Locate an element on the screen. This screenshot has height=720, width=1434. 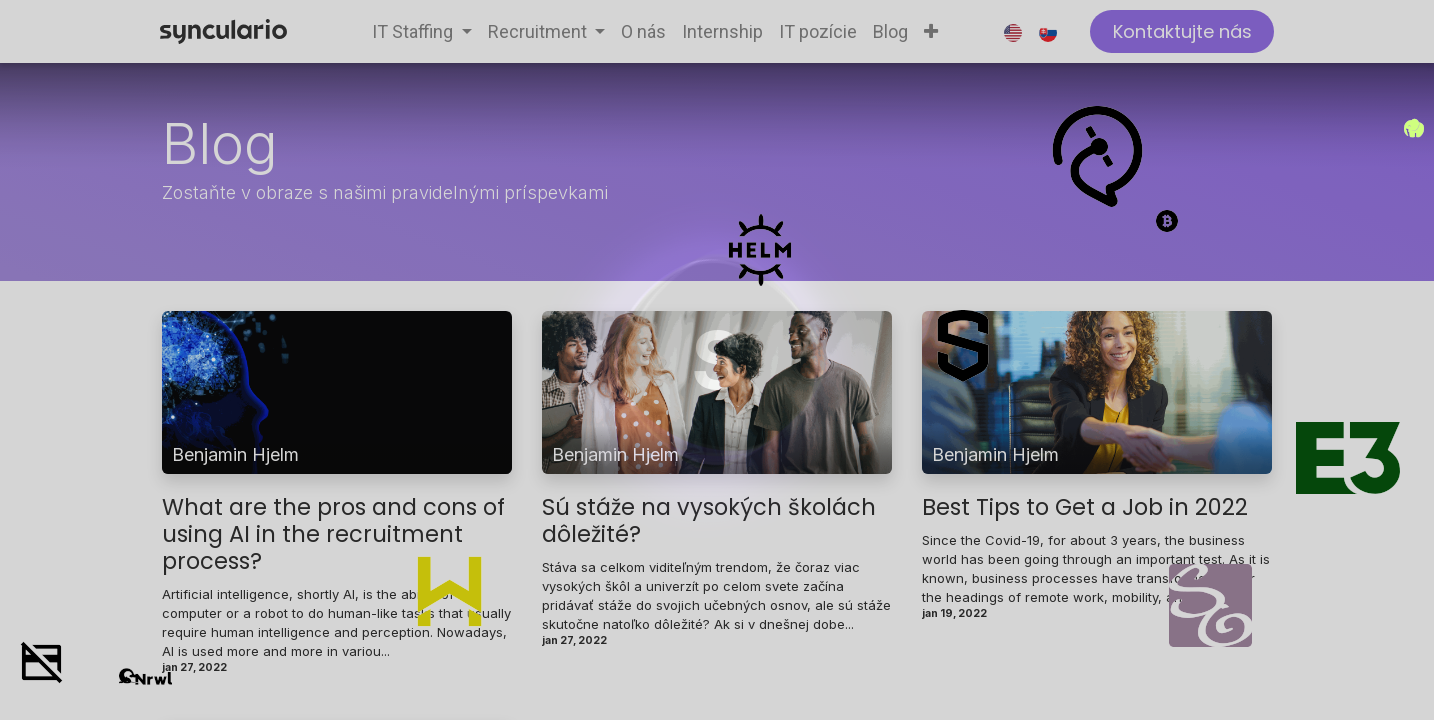
E3 (Electronic Entertainment Expo) logo is located at coordinates (1348, 458).